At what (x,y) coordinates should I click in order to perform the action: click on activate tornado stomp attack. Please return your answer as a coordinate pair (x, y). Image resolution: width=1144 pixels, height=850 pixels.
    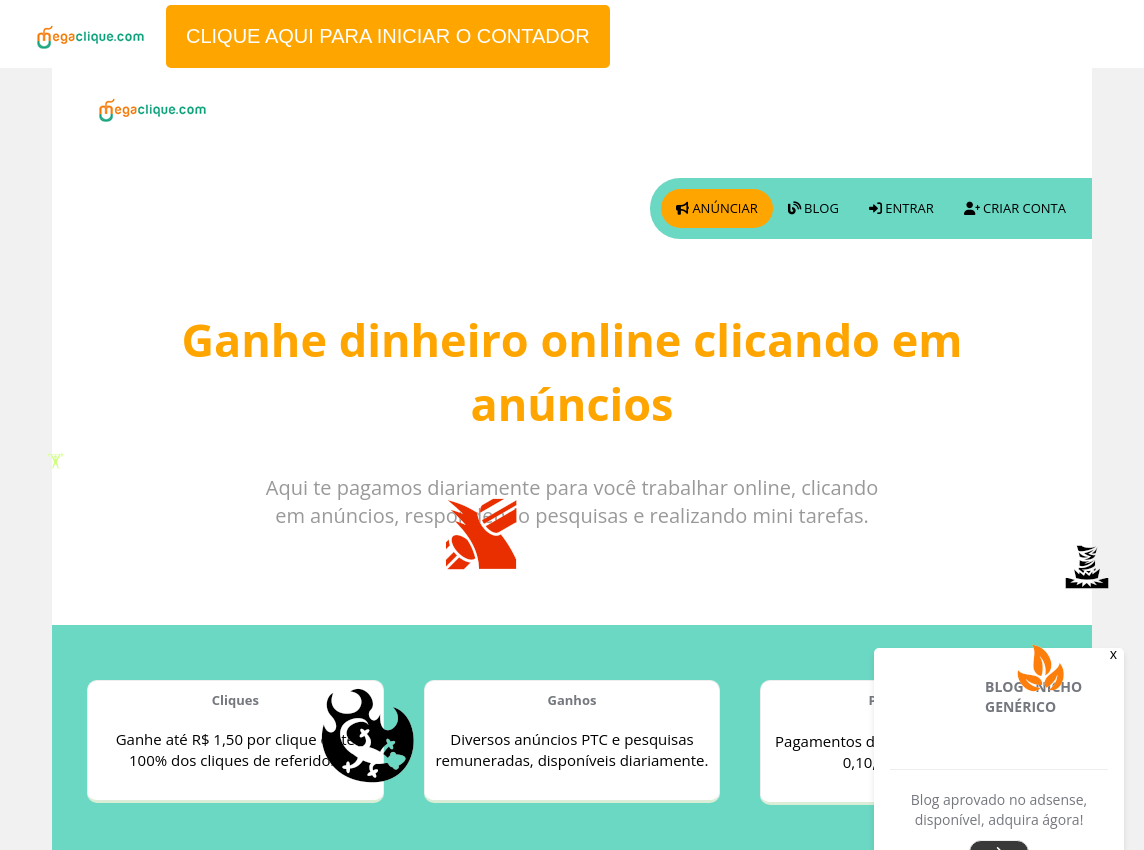
    Looking at the image, I should click on (1087, 567).